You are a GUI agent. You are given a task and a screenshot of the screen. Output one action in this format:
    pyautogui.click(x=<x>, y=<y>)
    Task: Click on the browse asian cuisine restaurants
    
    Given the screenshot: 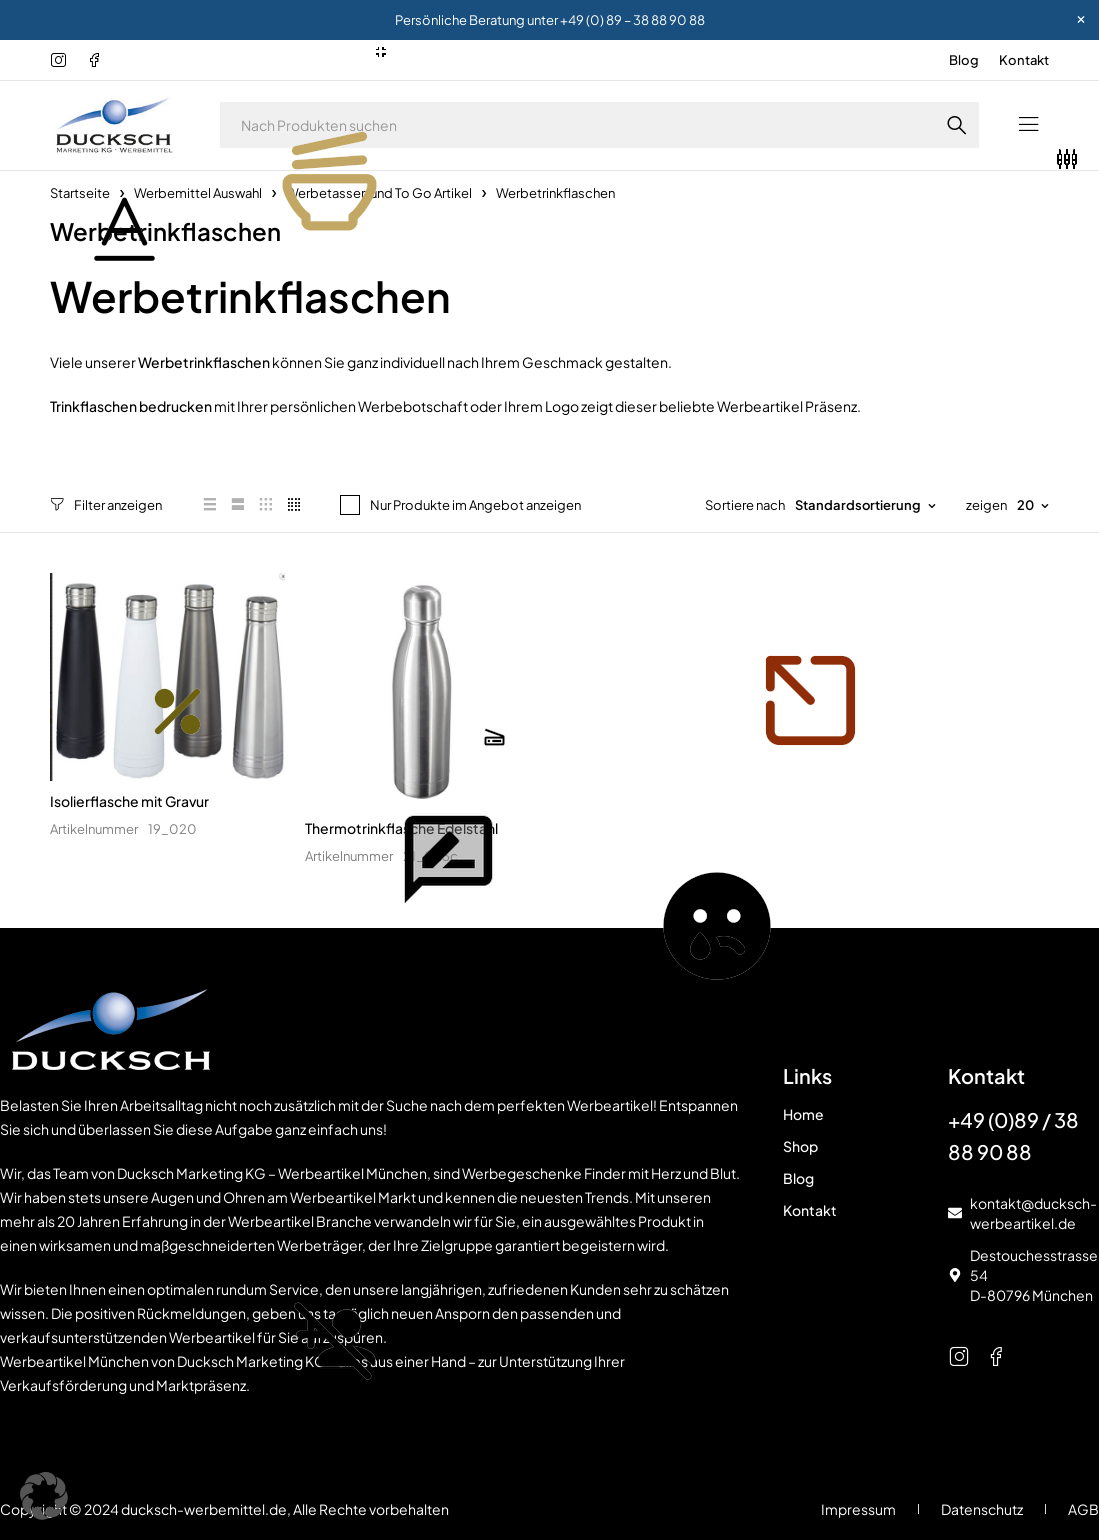 What is the action you would take?
    pyautogui.click(x=329, y=183)
    